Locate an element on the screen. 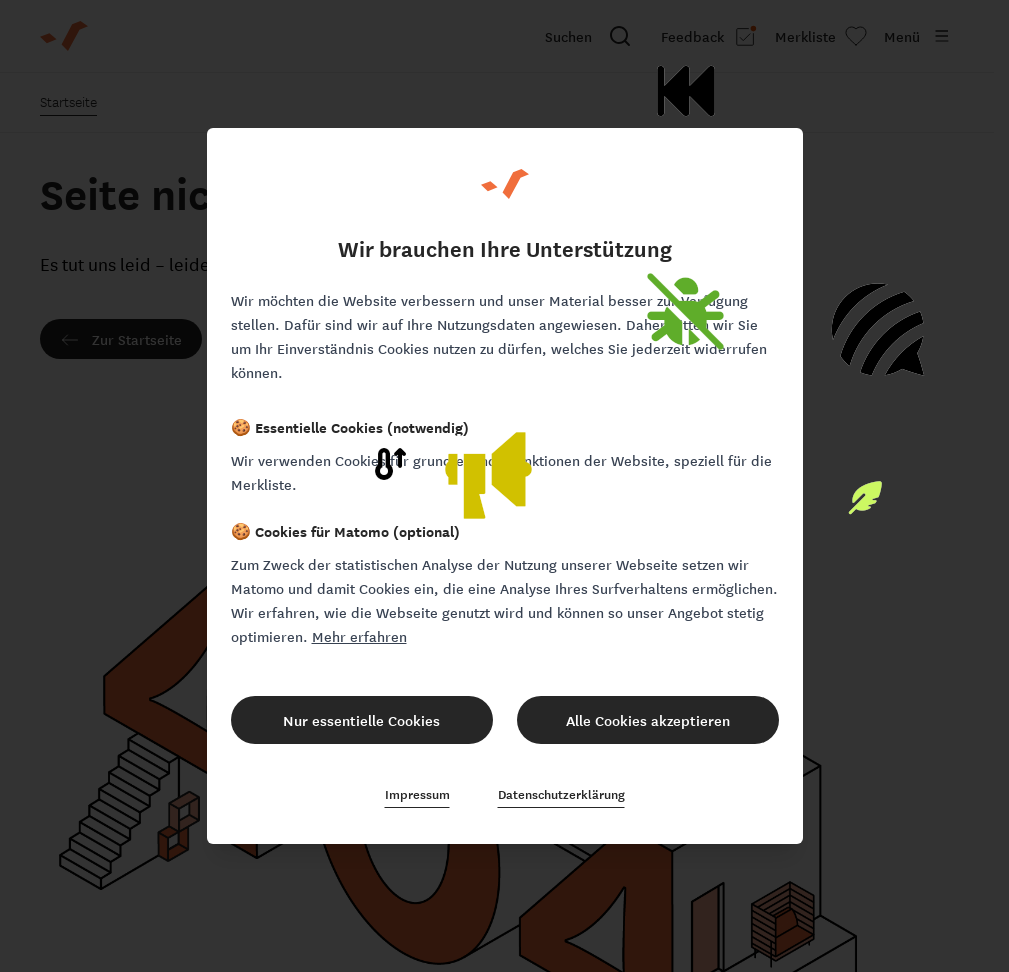 This screenshot has width=1009, height=972. make an announcement or broadcast is located at coordinates (488, 475).